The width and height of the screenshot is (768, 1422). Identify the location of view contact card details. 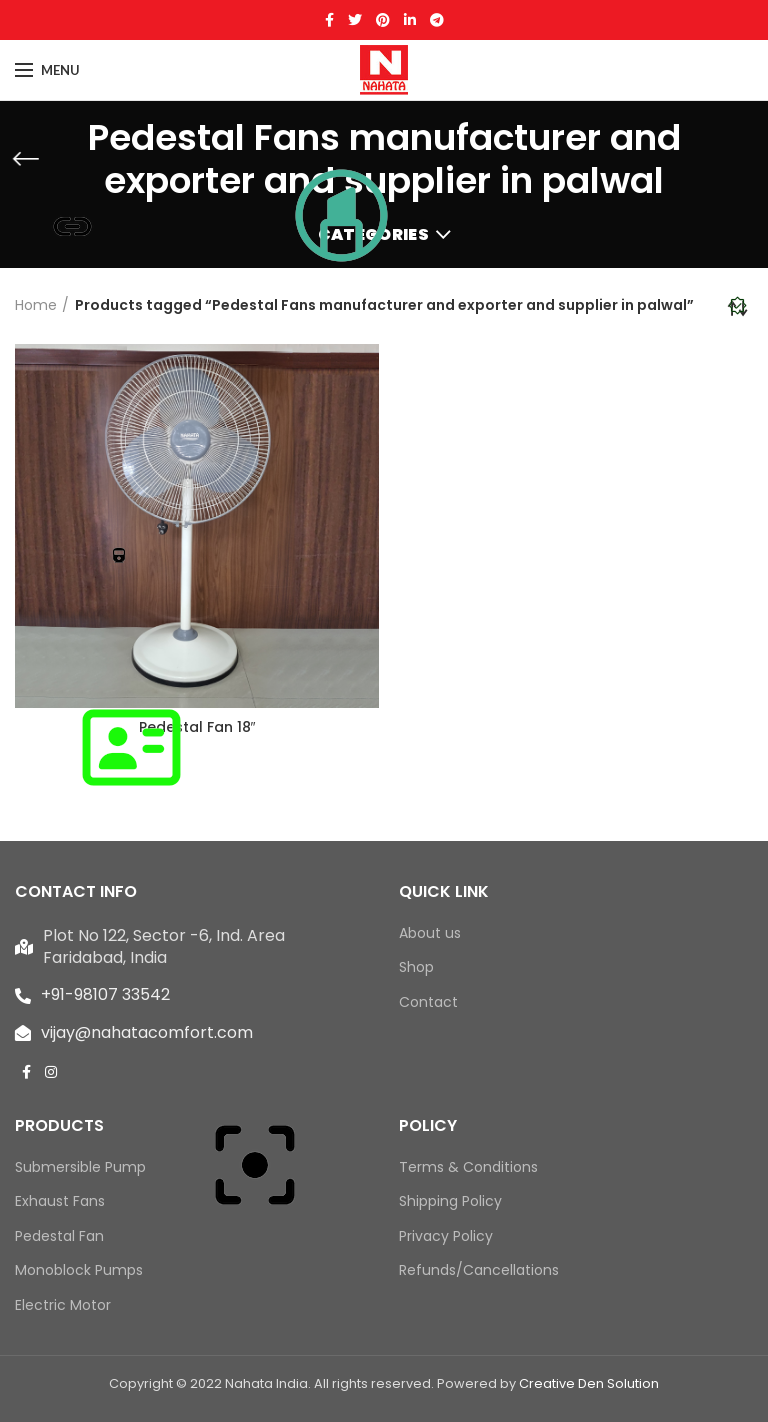
(131, 747).